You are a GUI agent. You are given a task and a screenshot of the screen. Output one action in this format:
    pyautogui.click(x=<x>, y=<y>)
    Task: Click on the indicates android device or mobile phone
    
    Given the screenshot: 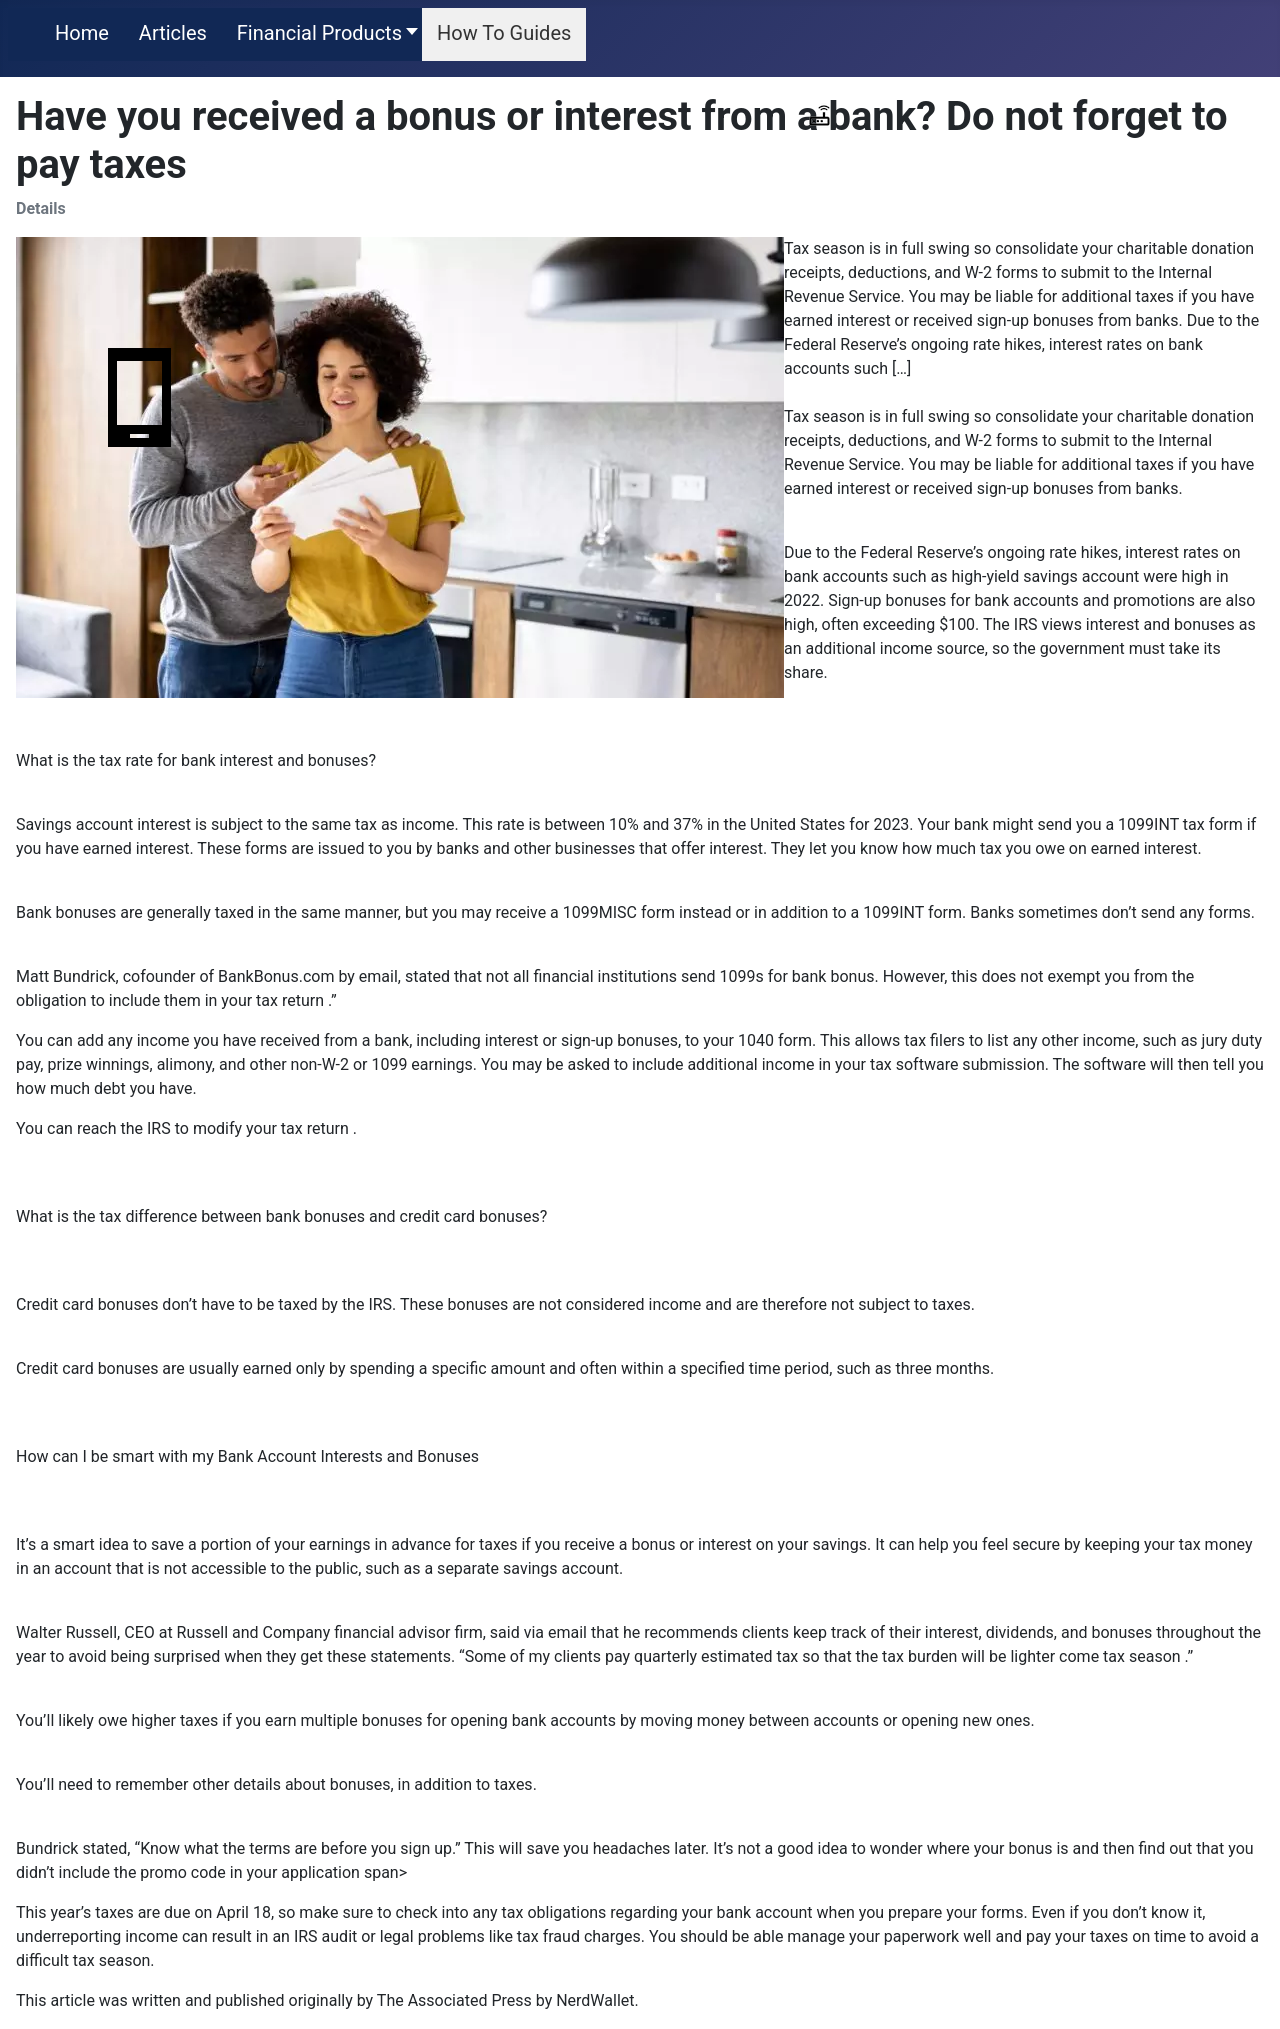 What is the action you would take?
    pyautogui.click(x=139, y=397)
    